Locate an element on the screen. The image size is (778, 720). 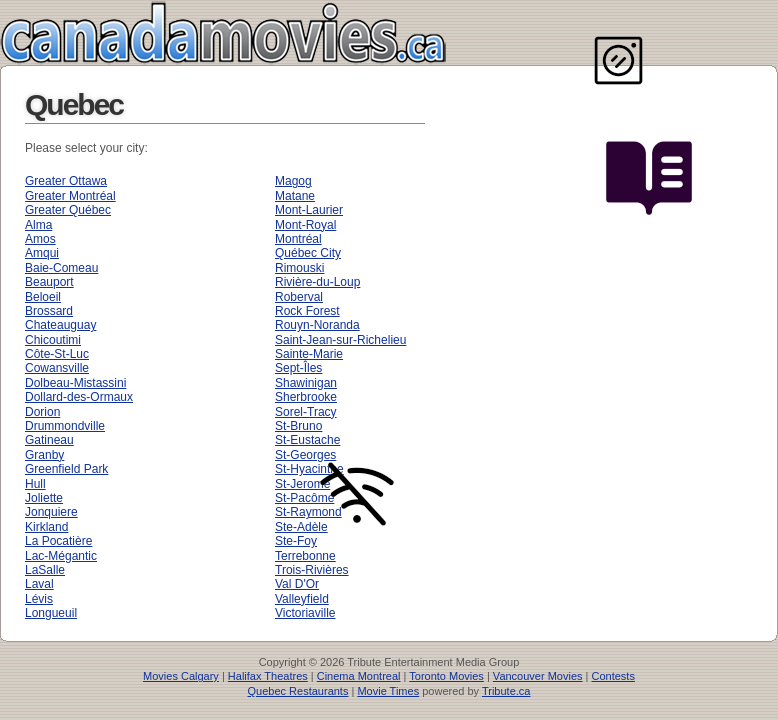
indicates no wifi connection available is located at coordinates (357, 494).